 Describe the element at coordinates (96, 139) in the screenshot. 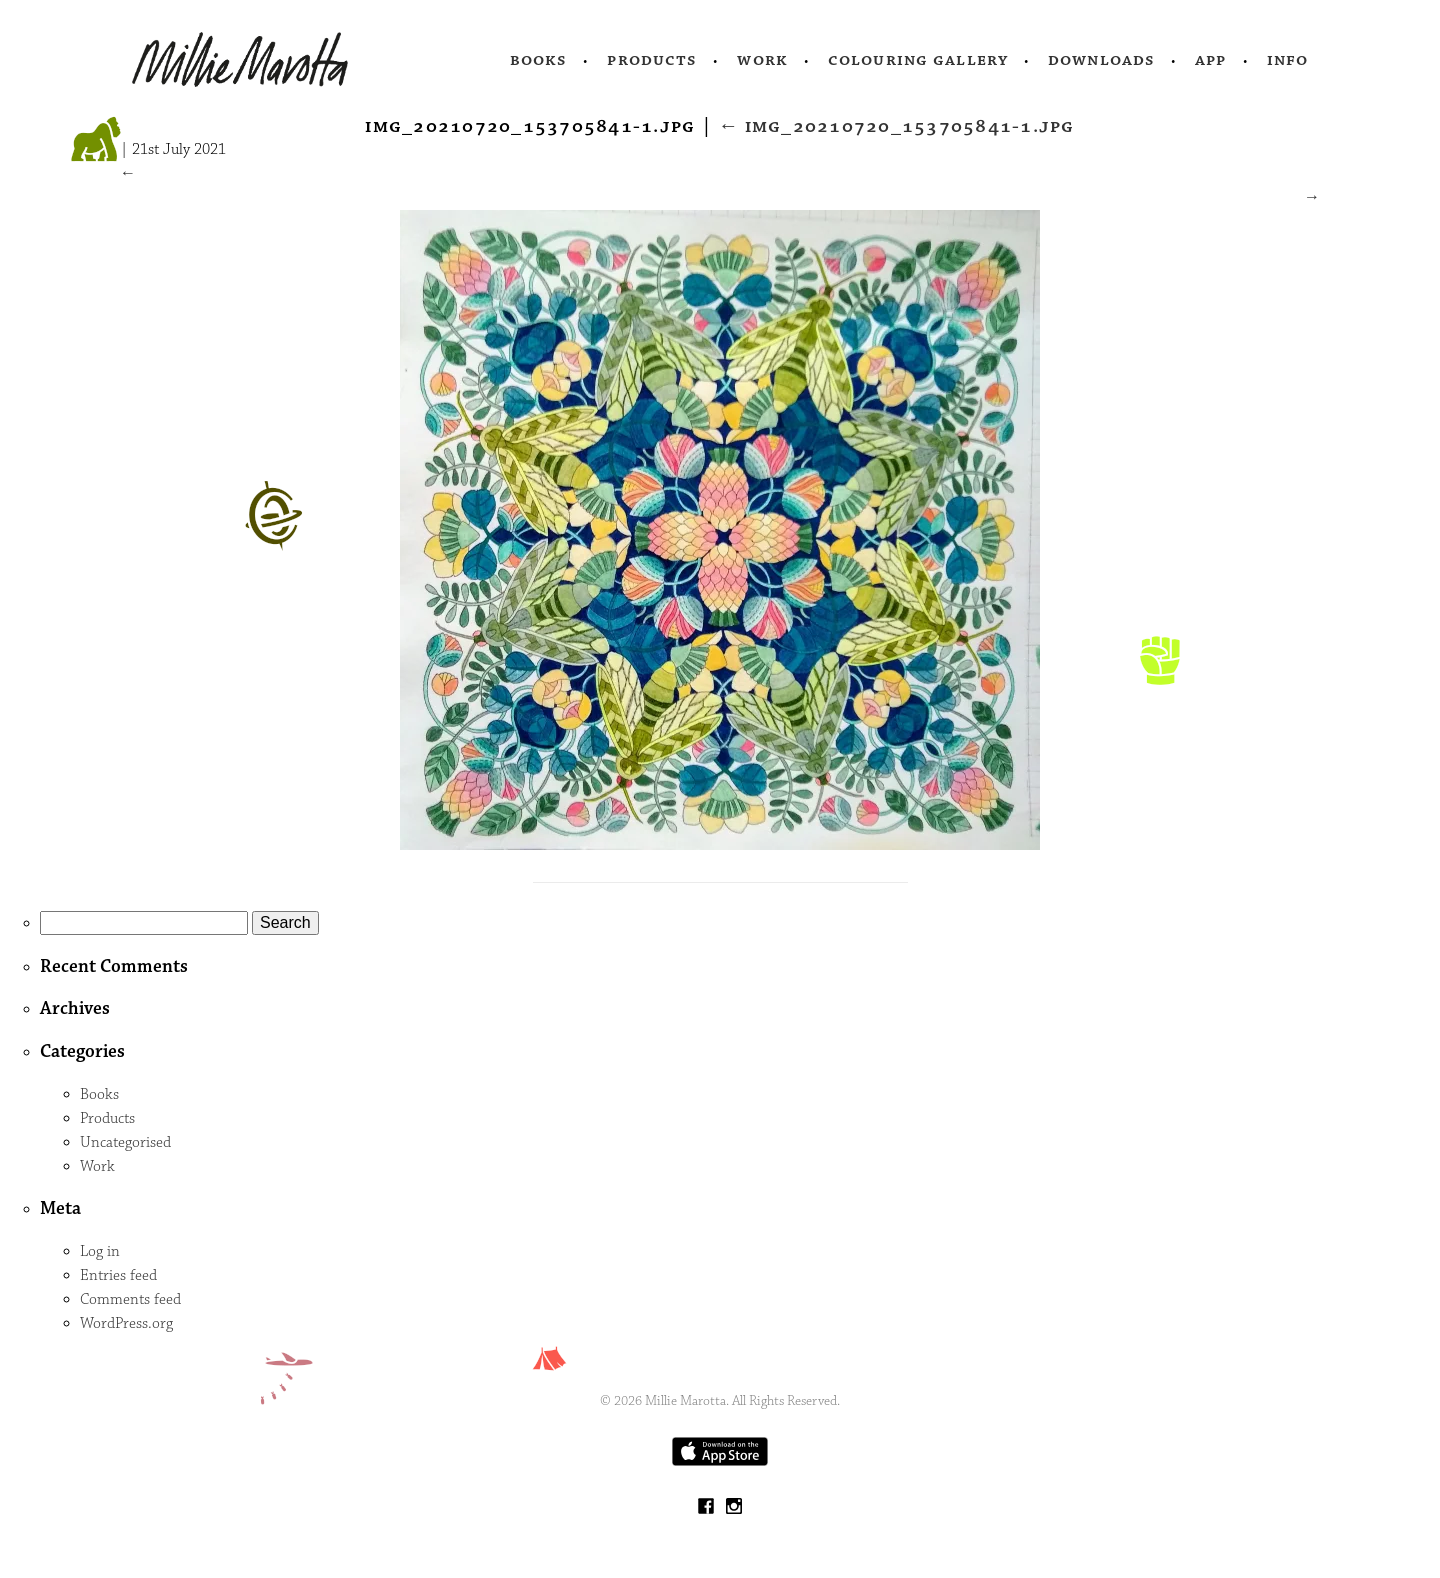

I see `gorilla character or avatar selection` at that location.